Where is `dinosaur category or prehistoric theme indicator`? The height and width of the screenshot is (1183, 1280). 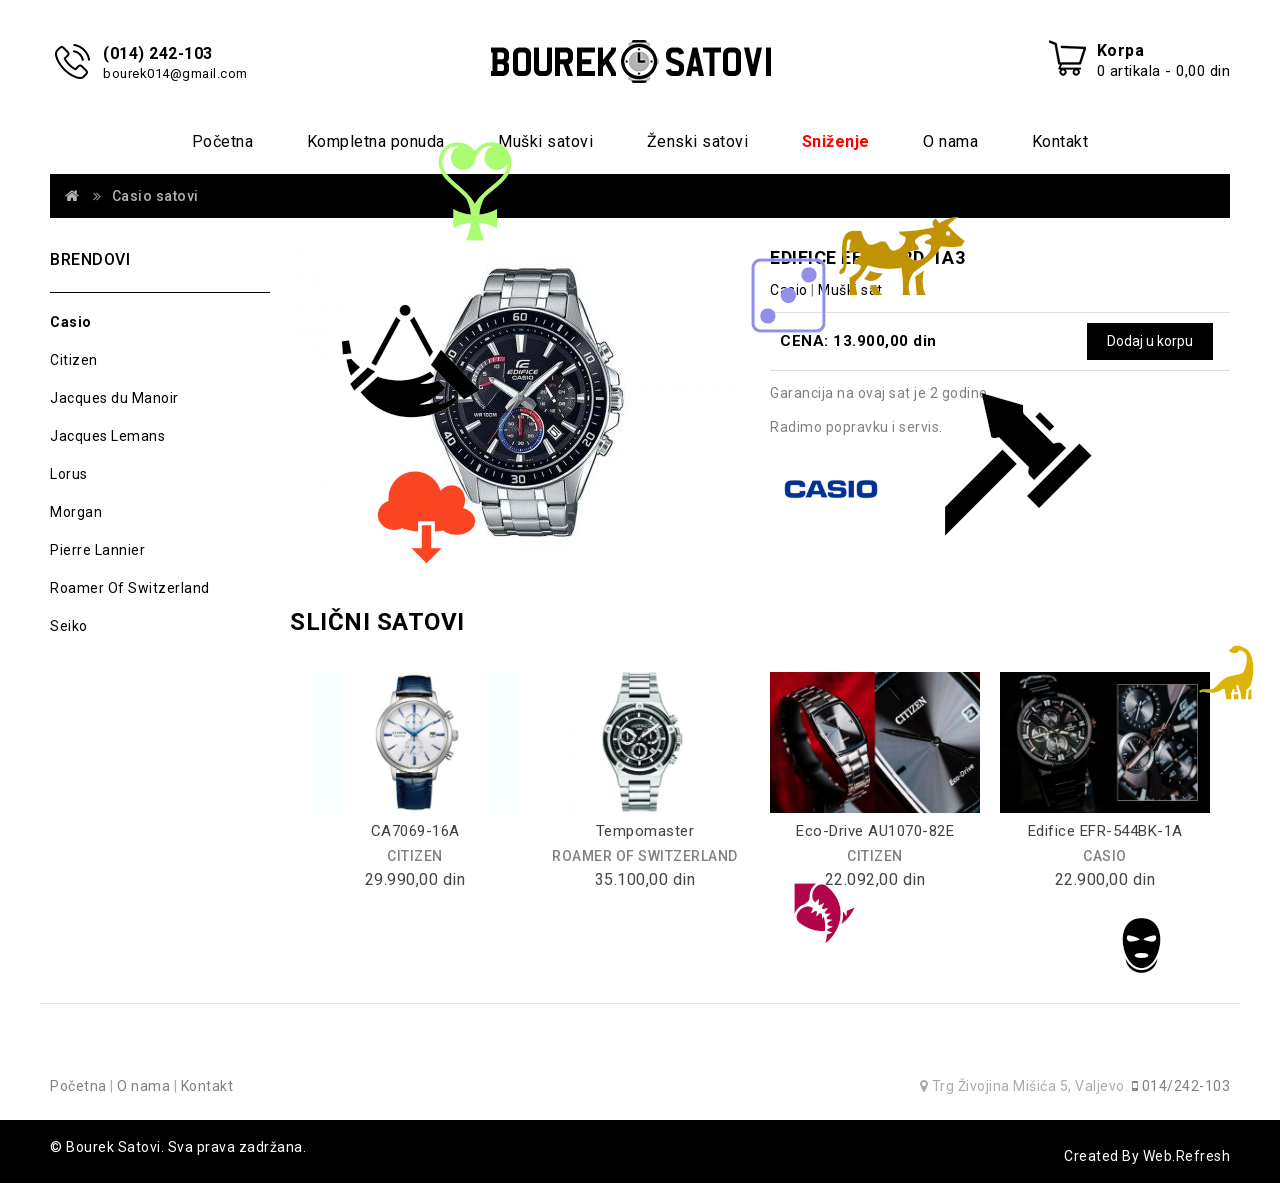
dinosaur category or prehistoric theme indicator is located at coordinates (1226, 672).